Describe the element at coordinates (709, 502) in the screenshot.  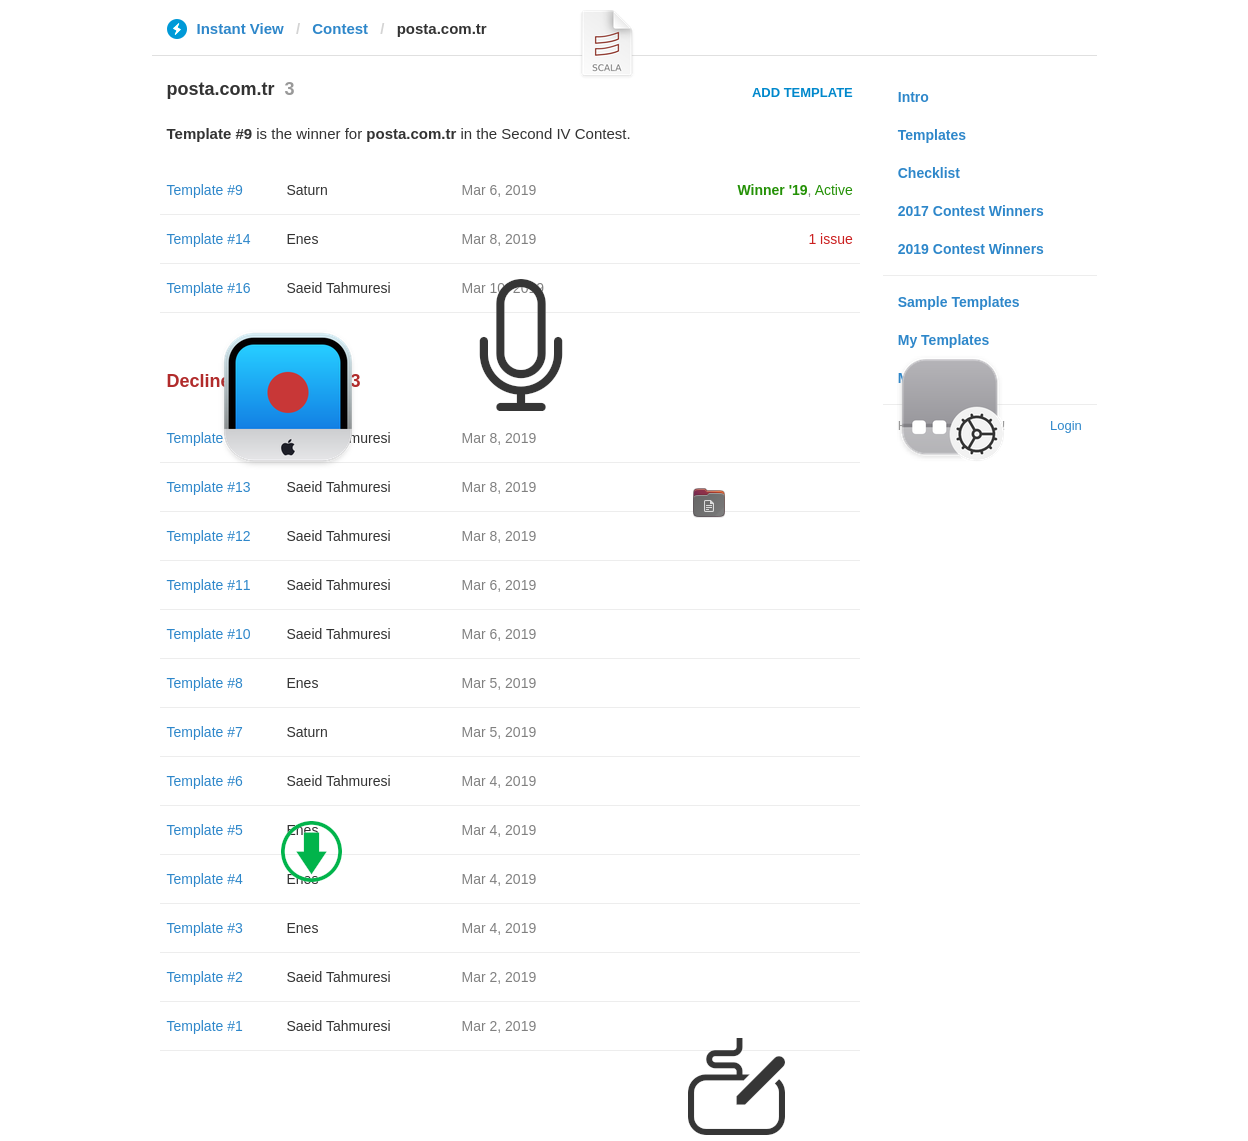
I see `open your documents folder` at that location.